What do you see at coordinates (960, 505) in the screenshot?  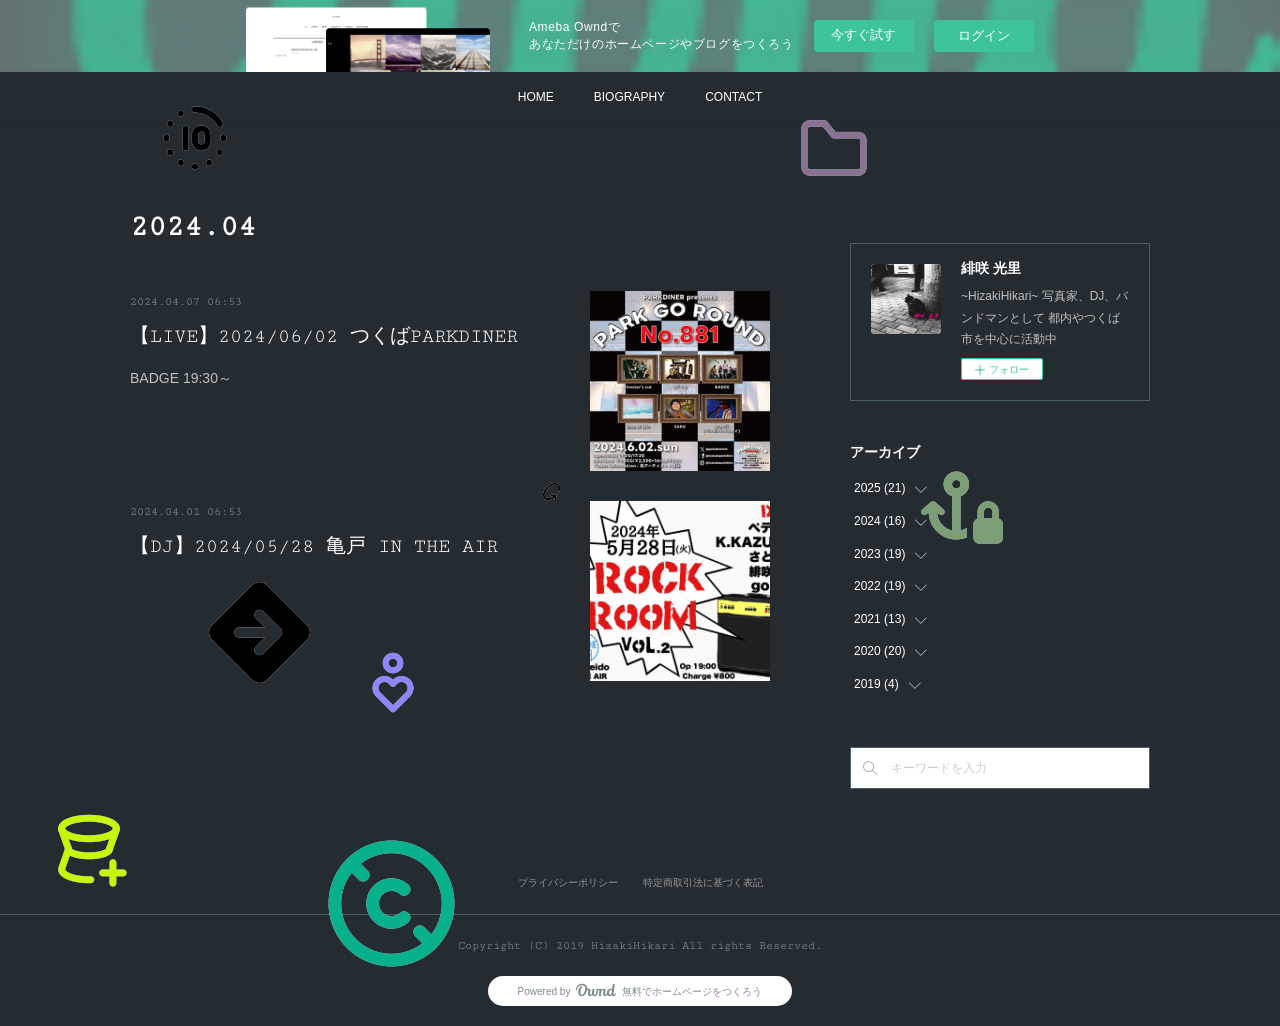 I see `lock or secure an anchor point` at bounding box center [960, 505].